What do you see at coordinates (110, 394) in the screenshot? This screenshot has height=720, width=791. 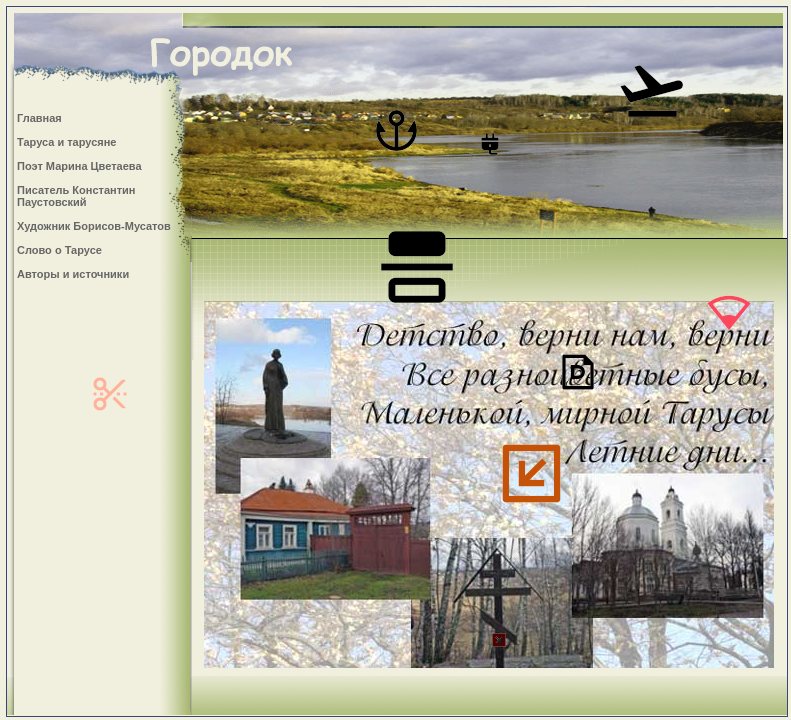 I see `cut selected content to clipboard` at bounding box center [110, 394].